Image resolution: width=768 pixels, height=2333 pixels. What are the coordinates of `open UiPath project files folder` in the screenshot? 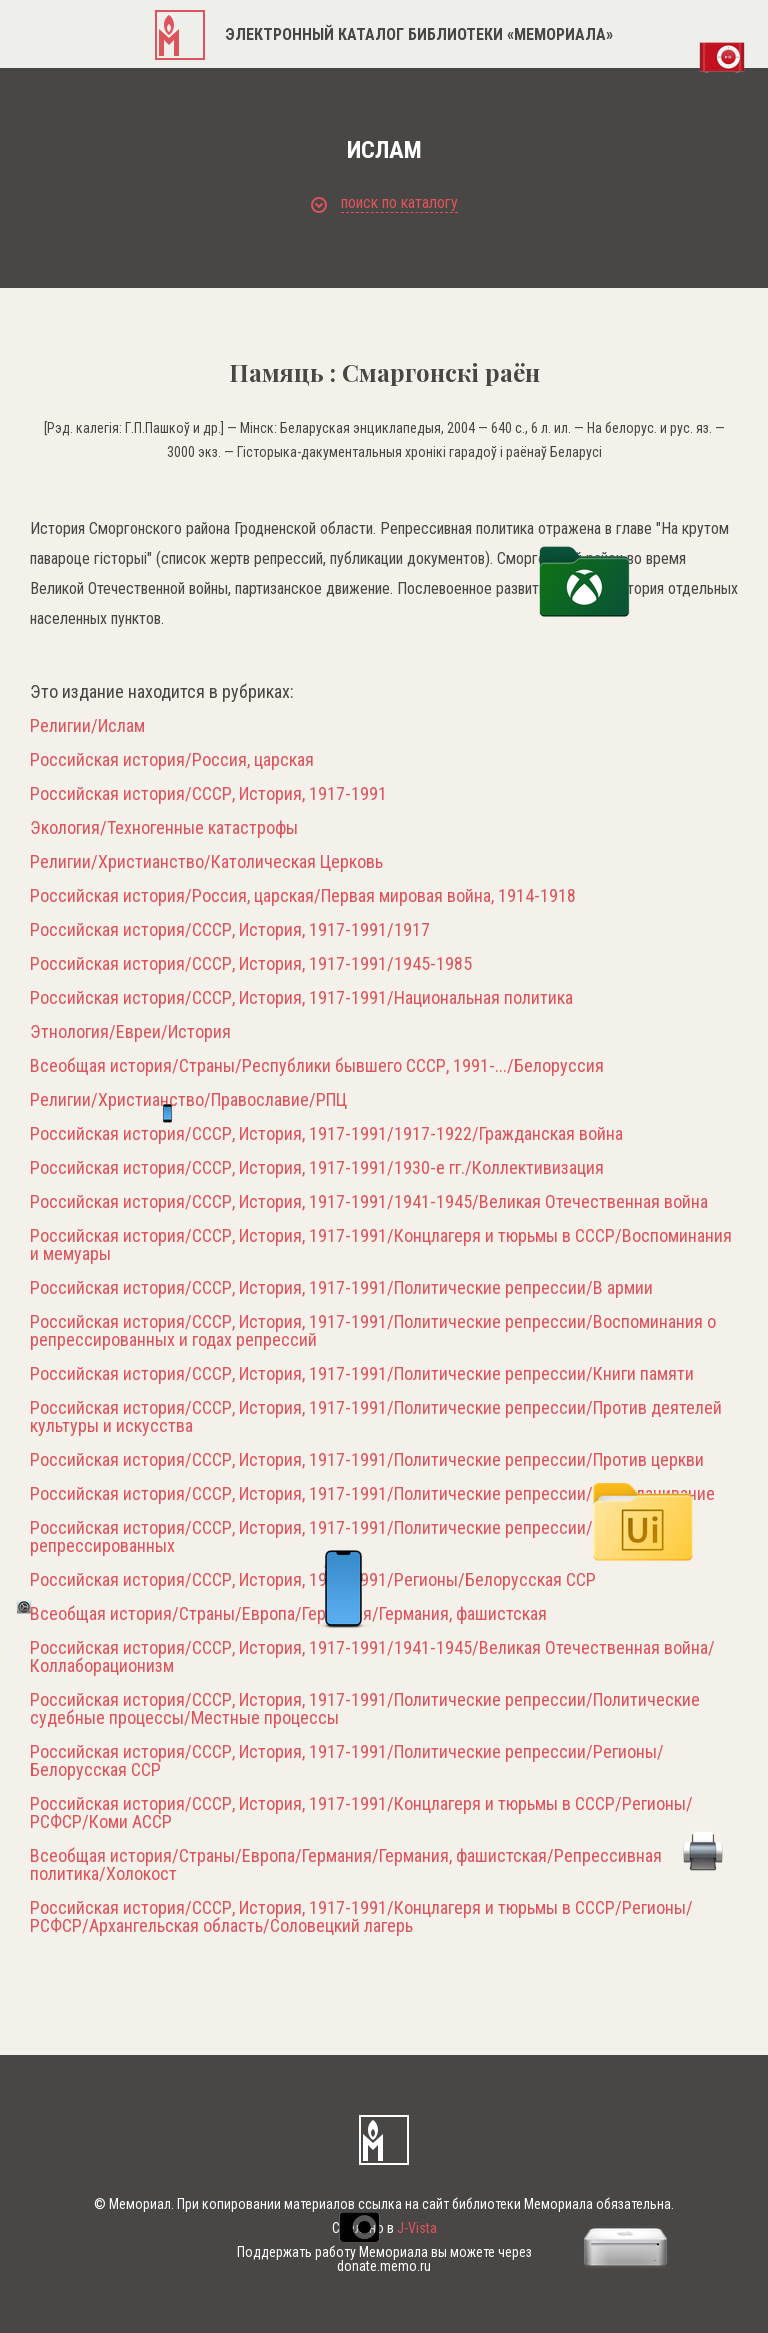 It's located at (642, 1524).